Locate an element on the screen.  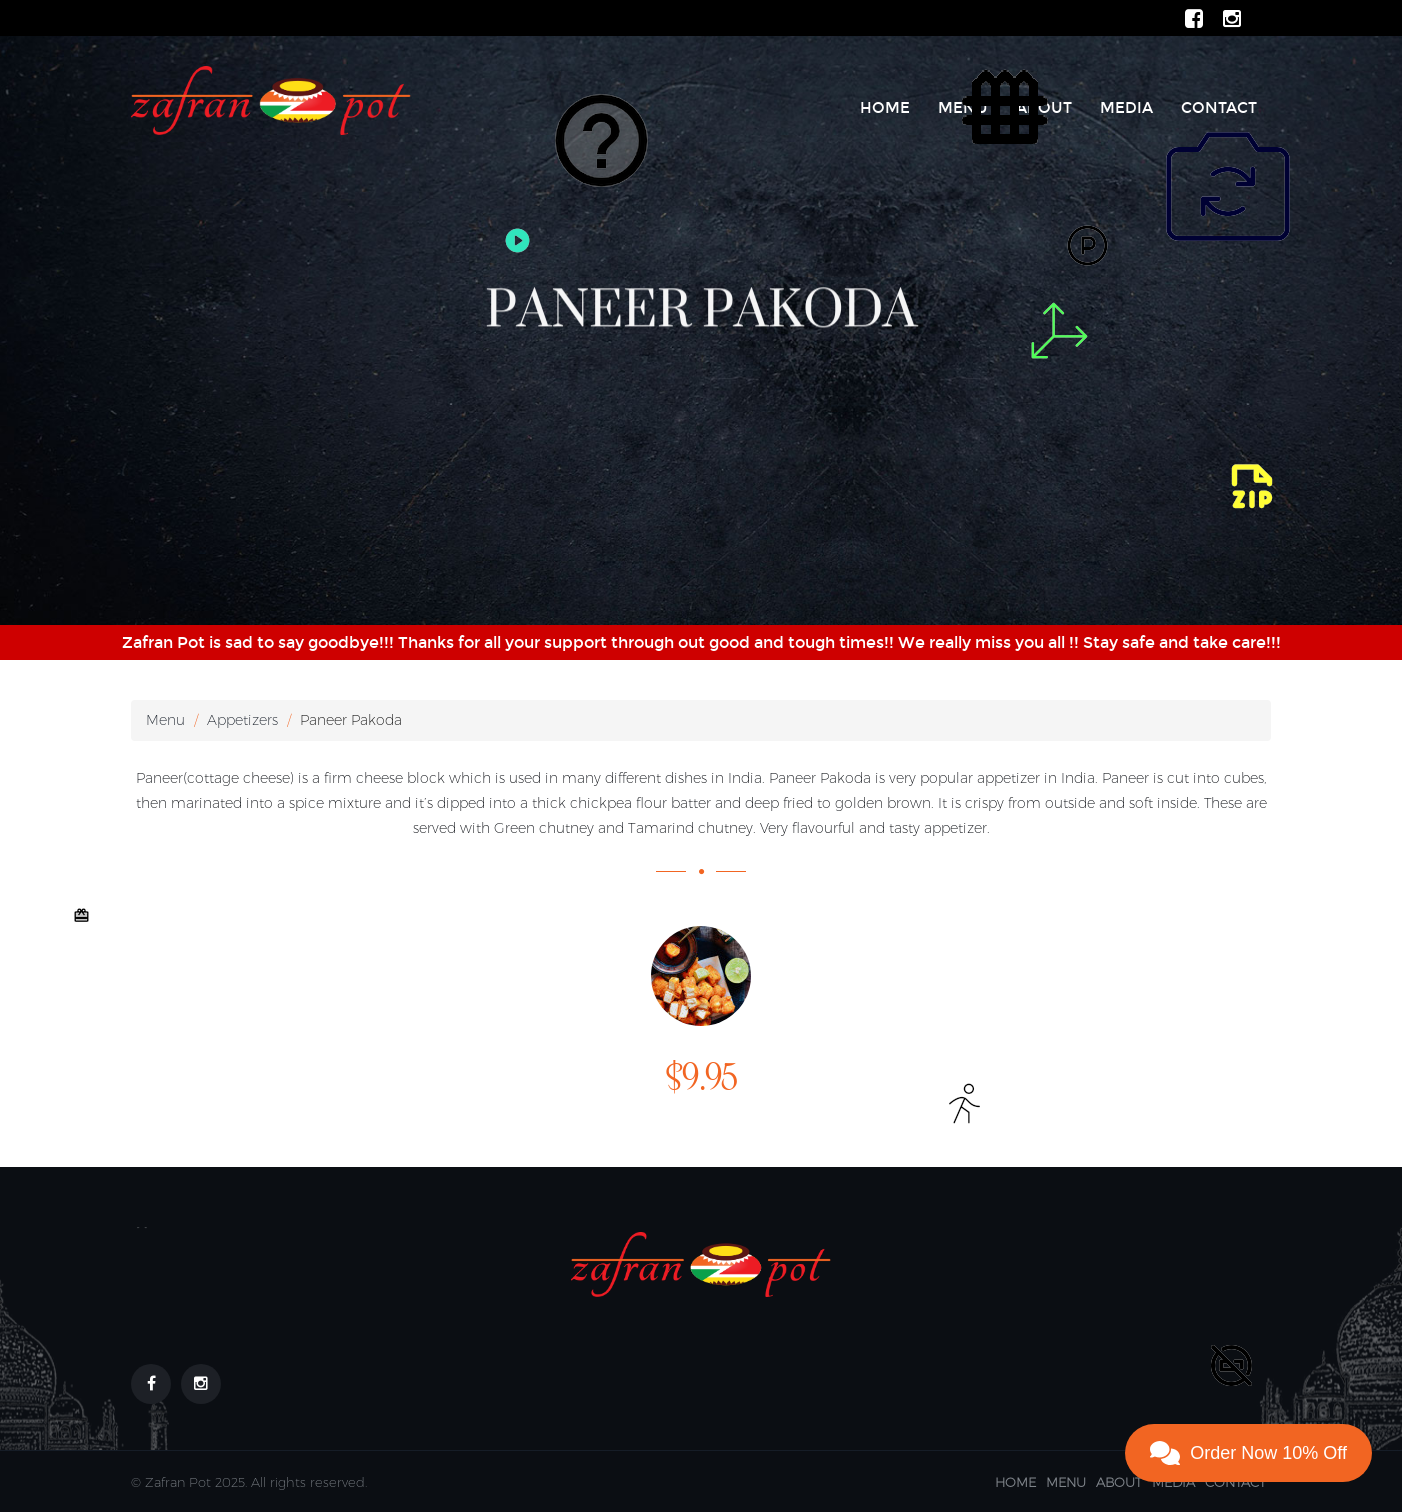
play media or video content is located at coordinates (517, 240).